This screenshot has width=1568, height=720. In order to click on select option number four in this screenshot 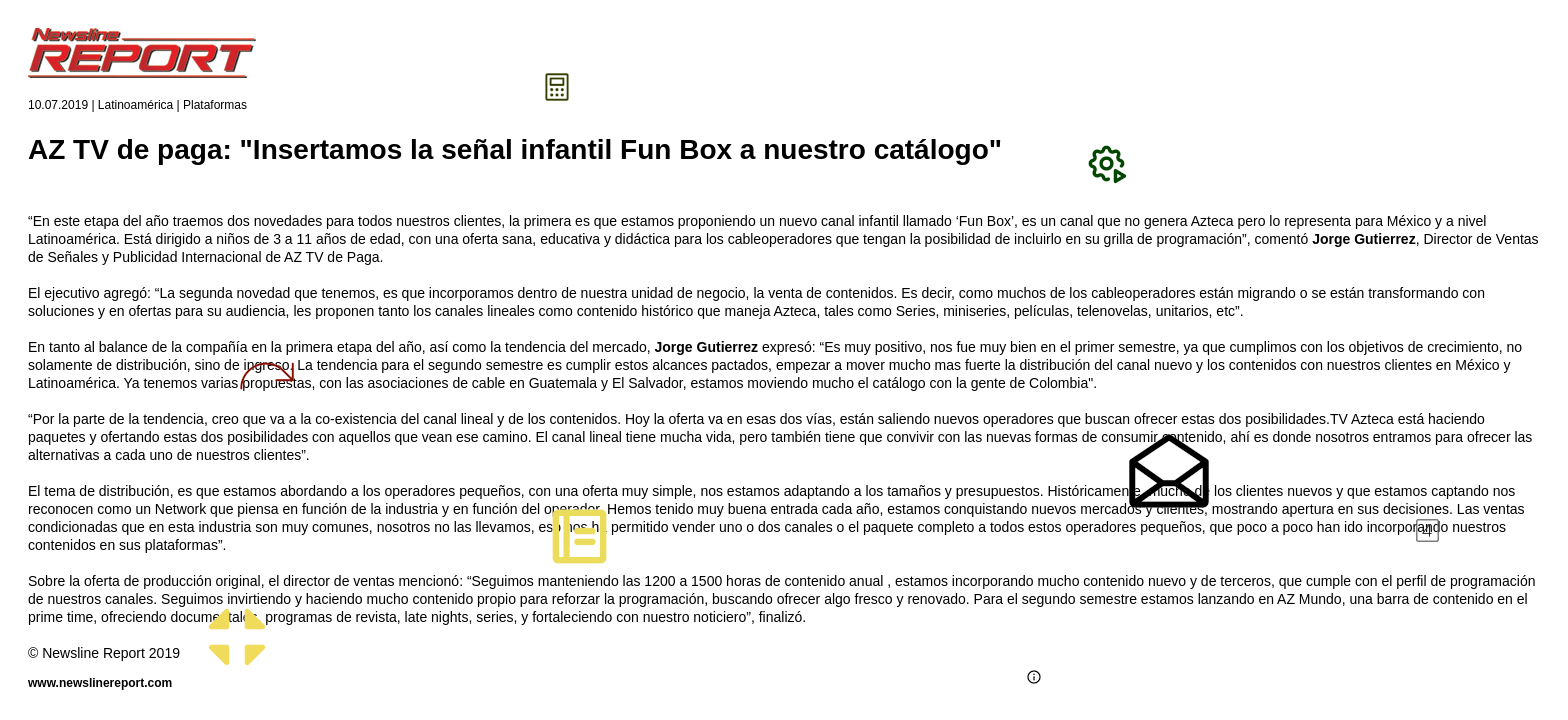, I will do `click(1427, 530)`.